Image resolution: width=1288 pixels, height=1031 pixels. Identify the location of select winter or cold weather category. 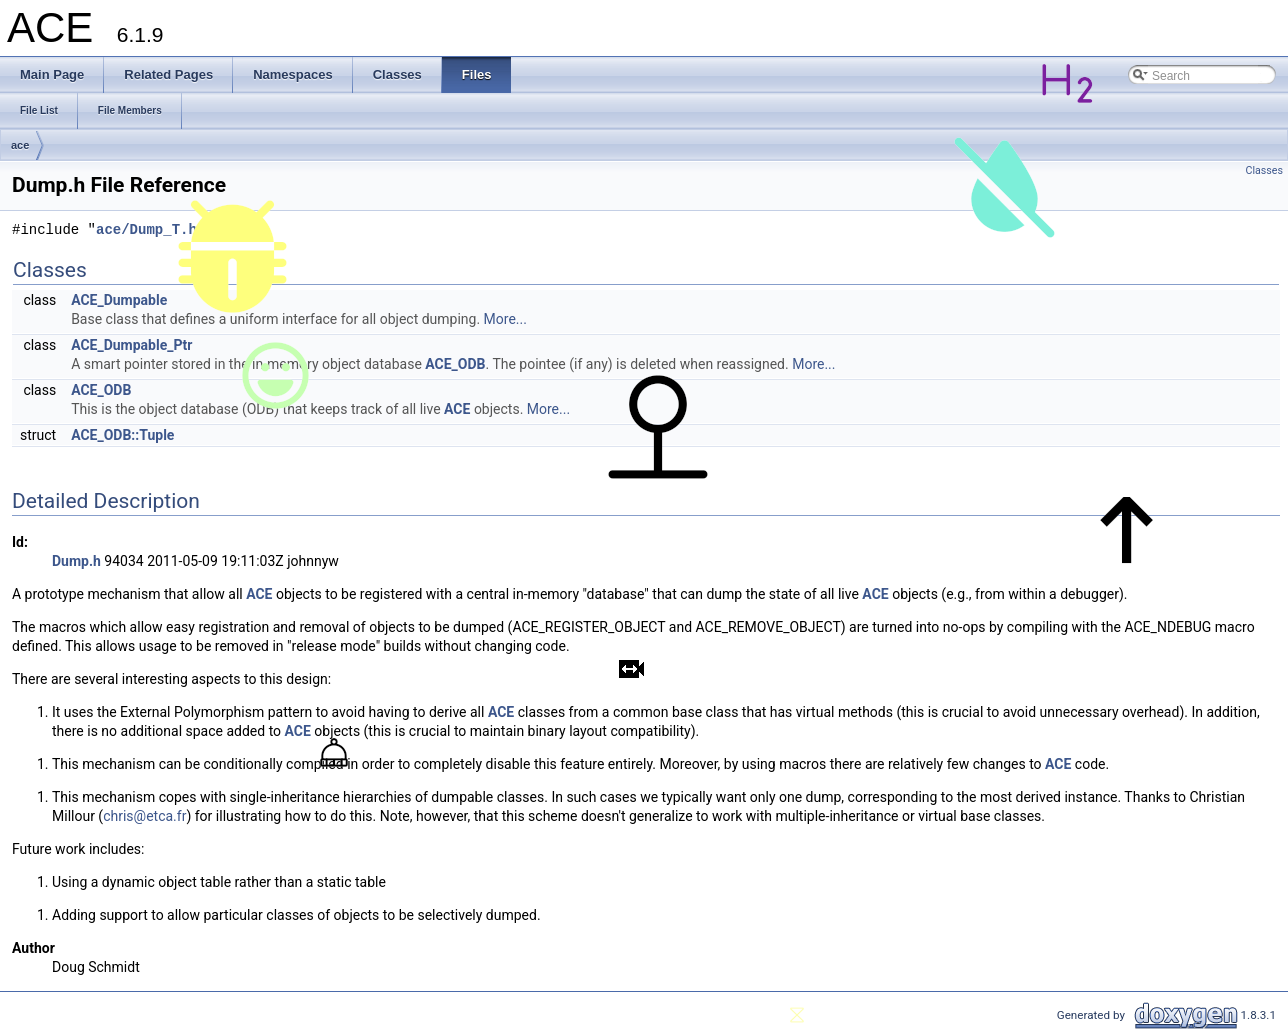
(334, 754).